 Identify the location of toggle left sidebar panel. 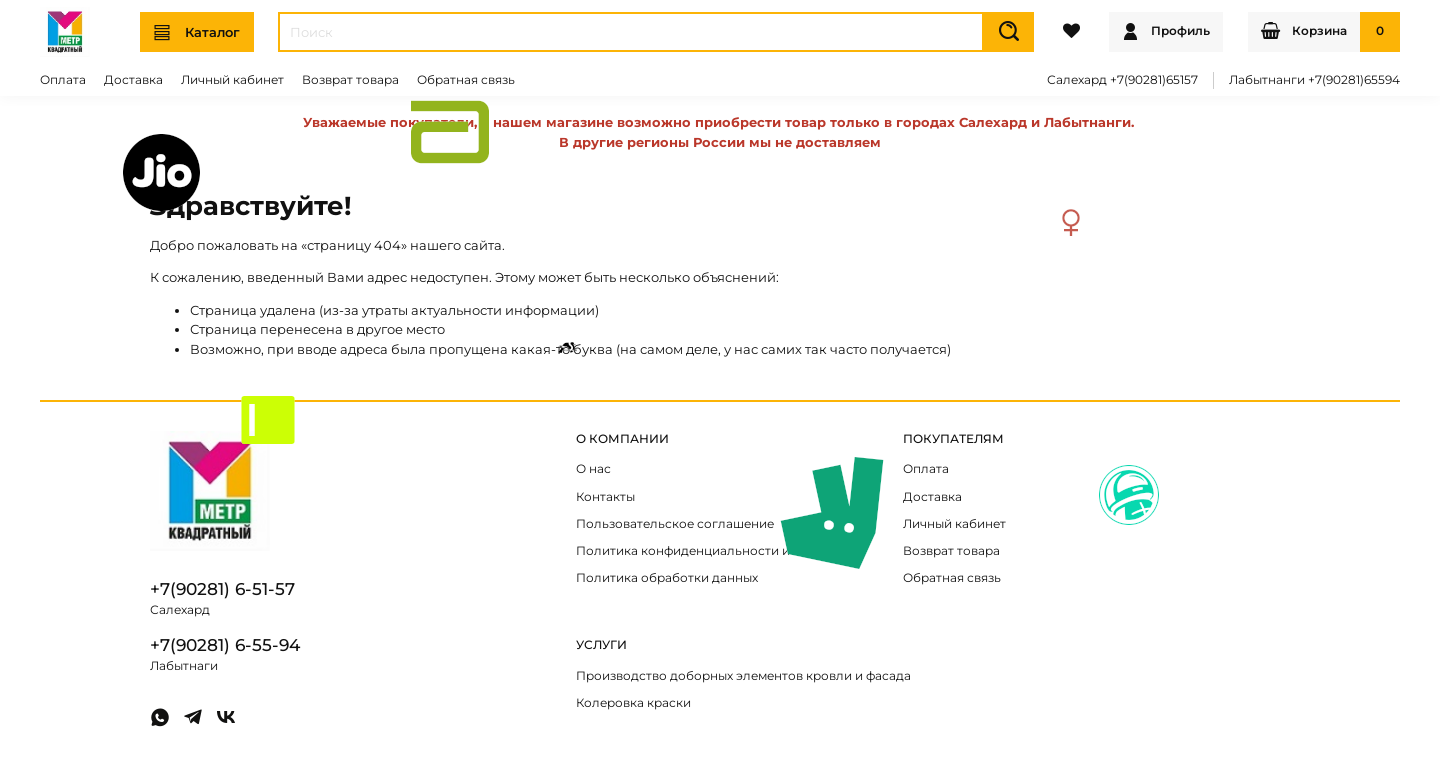
(268, 420).